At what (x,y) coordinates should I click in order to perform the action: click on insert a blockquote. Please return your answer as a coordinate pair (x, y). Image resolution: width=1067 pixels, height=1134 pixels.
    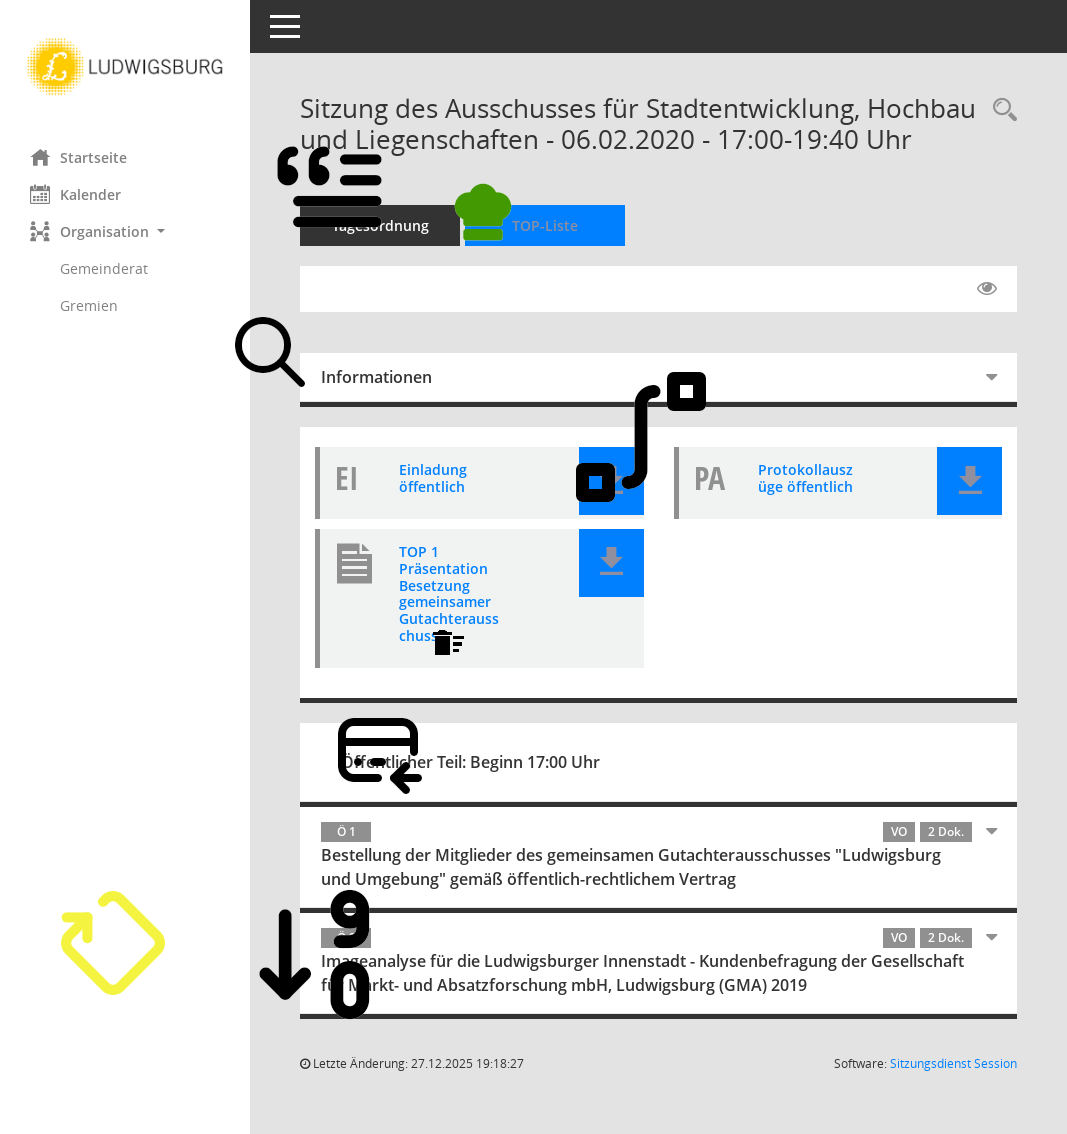
    Looking at the image, I should click on (329, 185).